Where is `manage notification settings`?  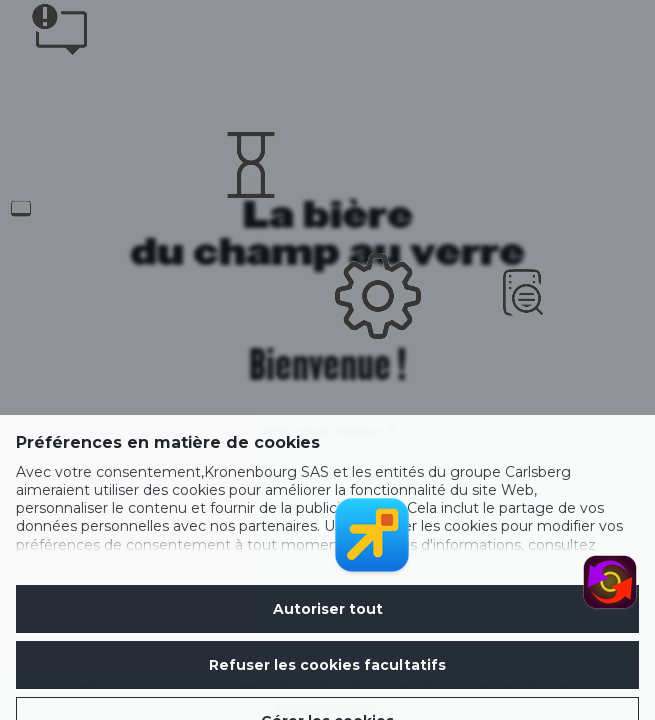
manage notification settings is located at coordinates (61, 29).